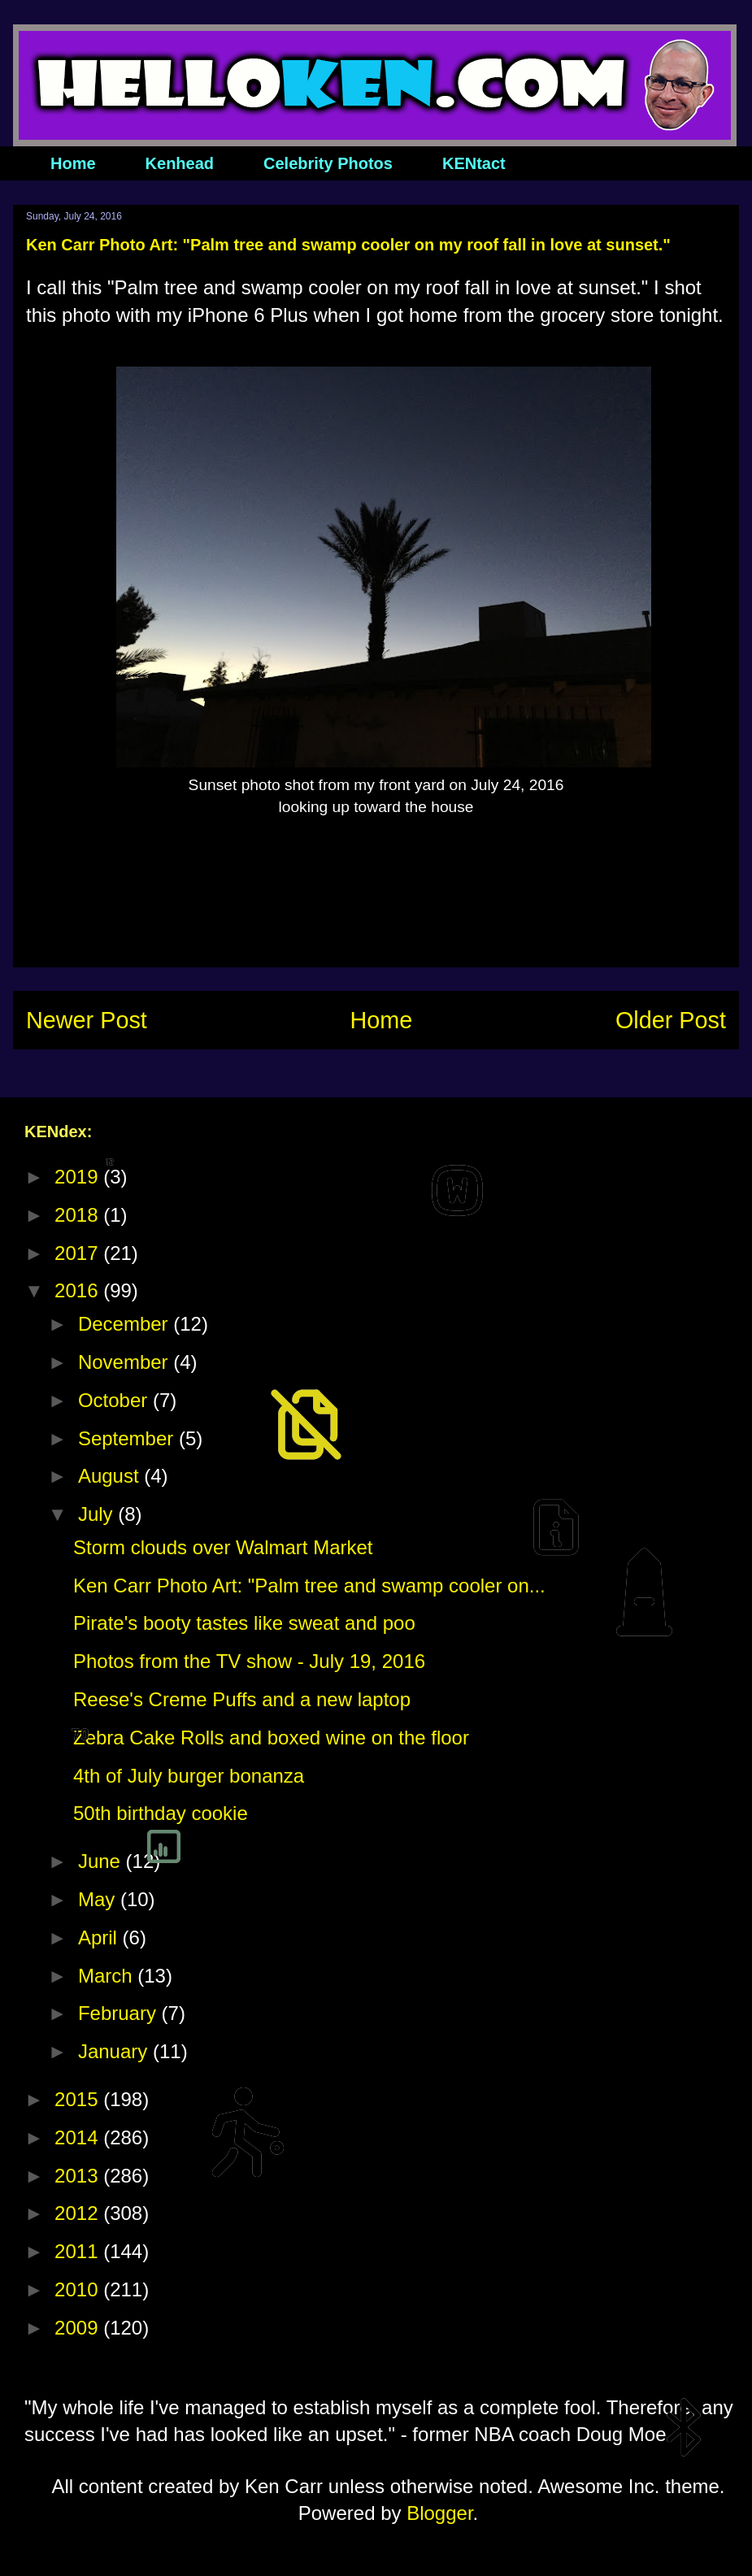  I want to click on access basketball or sports activities, so click(248, 2132).